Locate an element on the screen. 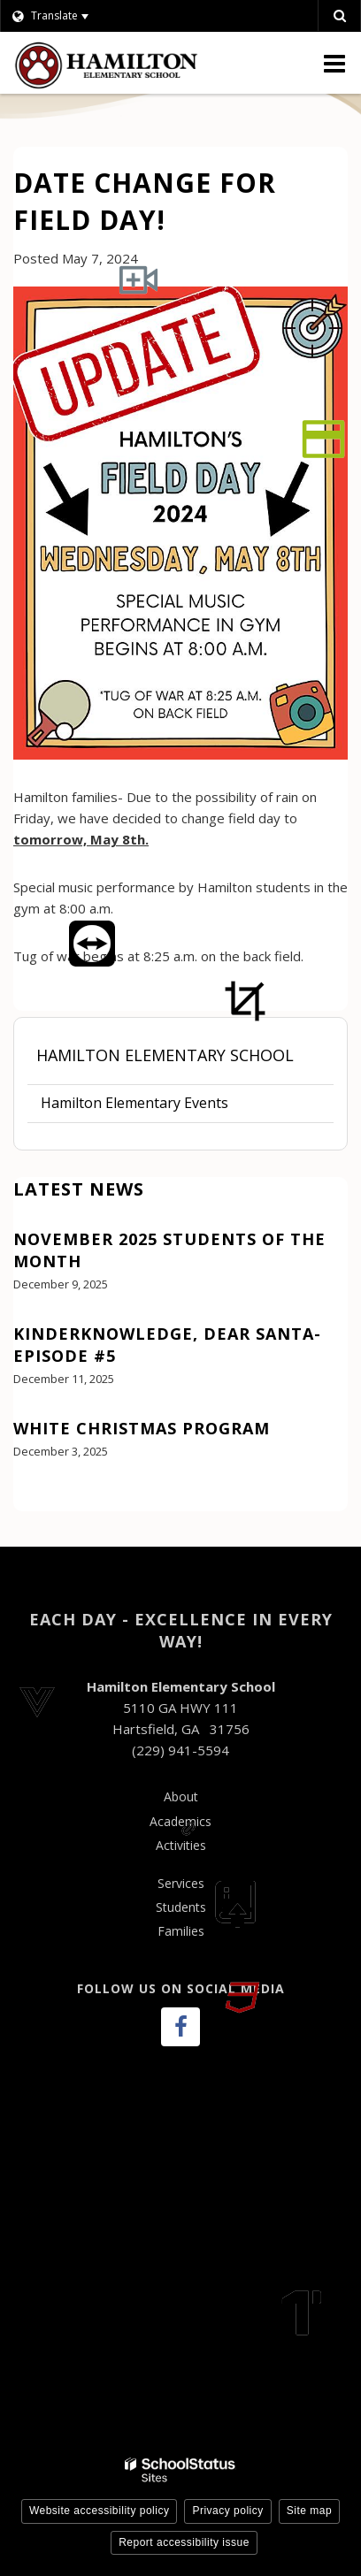  crop an image or photo is located at coordinates (245, 1001).